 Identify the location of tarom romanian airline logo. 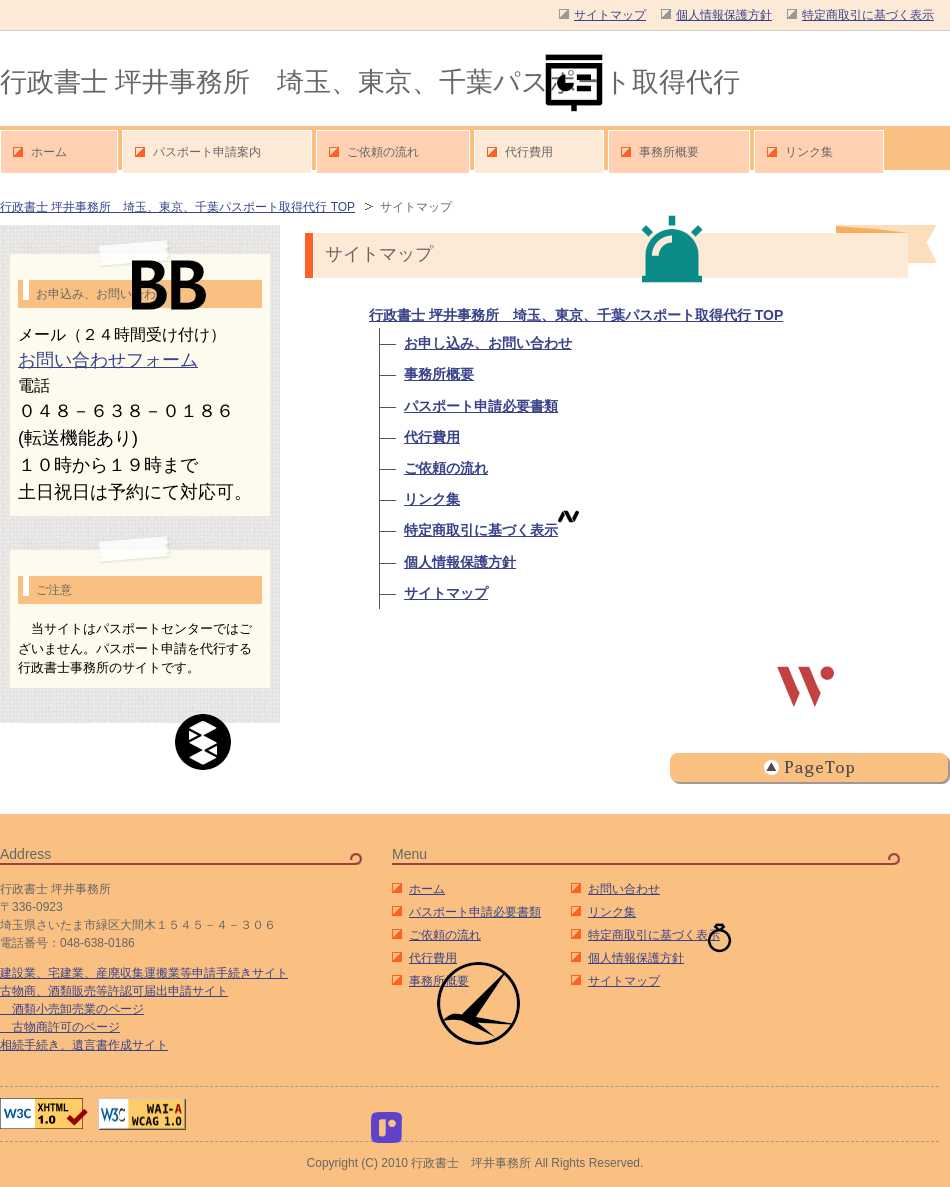
(478, 1003).